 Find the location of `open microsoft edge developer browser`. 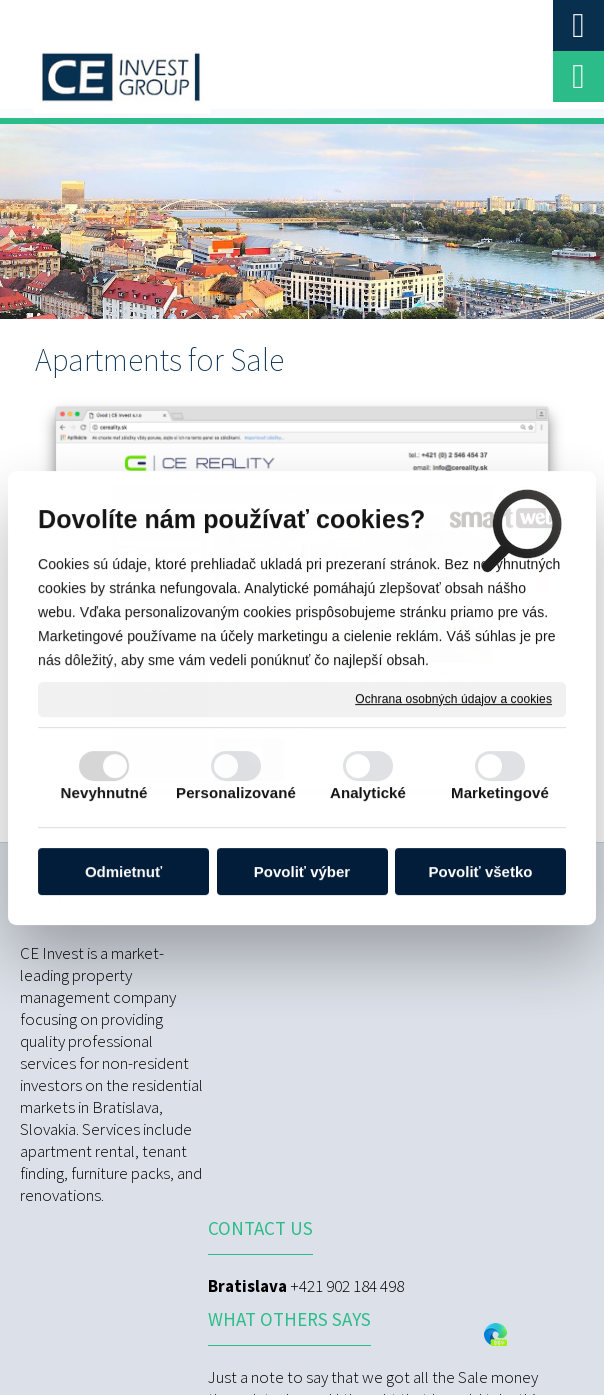

open microsoft edge developer browser is located at coordinates (495, 1334).